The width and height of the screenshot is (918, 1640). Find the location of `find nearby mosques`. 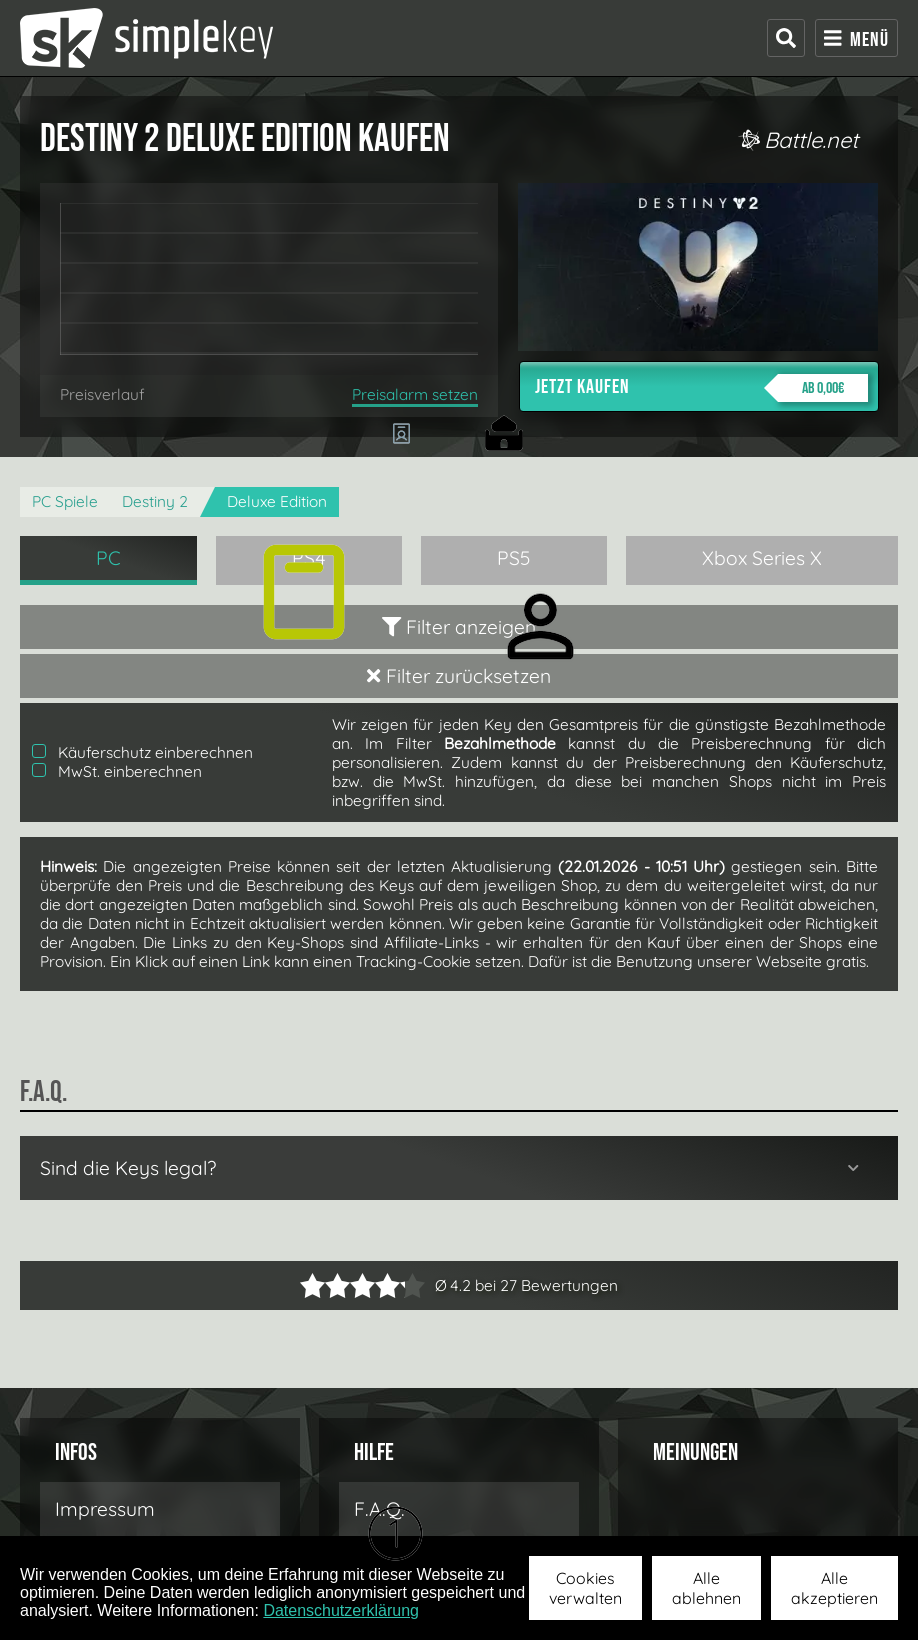

find nearby mosques is located at coordinates (504, 434).